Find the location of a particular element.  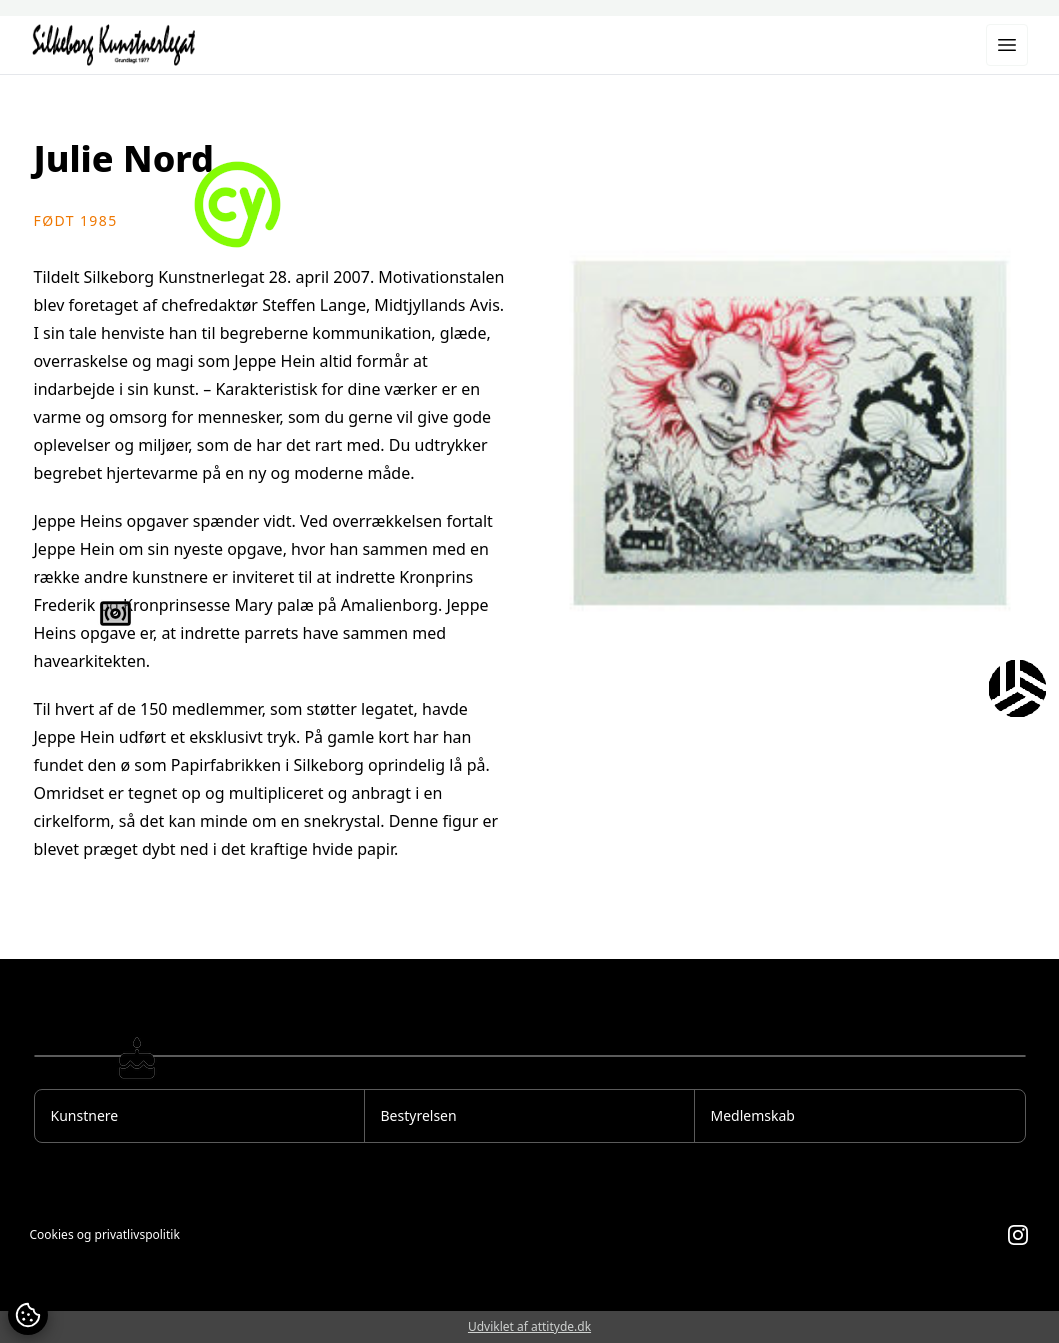

enable surround sound audio output is located at coordinates (115, 613).